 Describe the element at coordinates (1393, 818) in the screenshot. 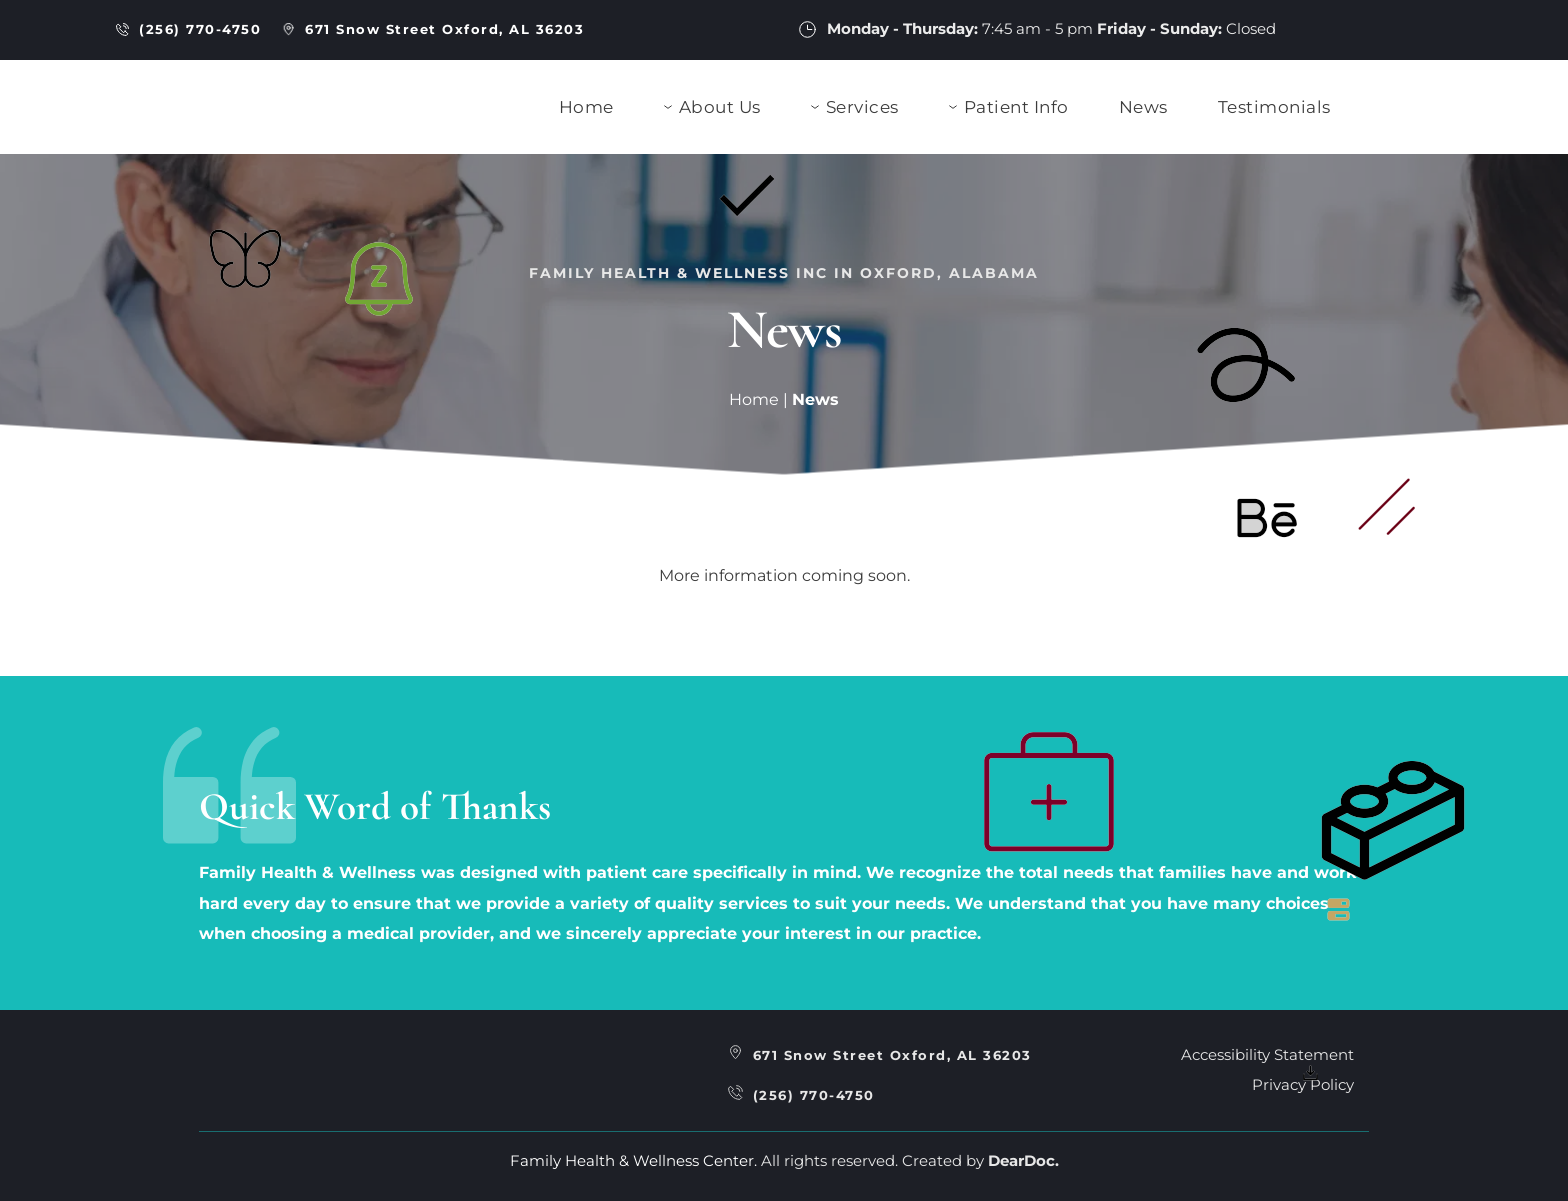

I see `access building or construction features` at that location.